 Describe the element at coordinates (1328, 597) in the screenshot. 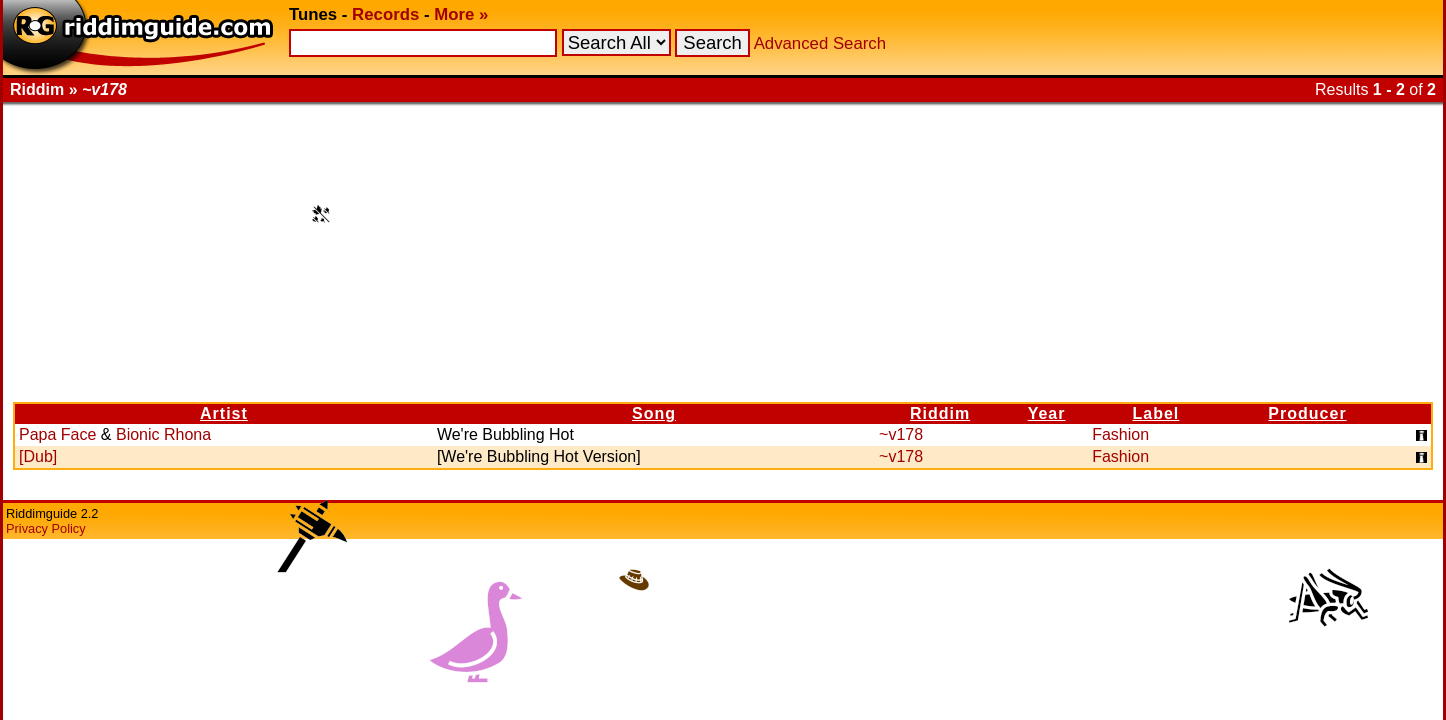

I see `cricket insect icon for nature or wildlife category` at that location.